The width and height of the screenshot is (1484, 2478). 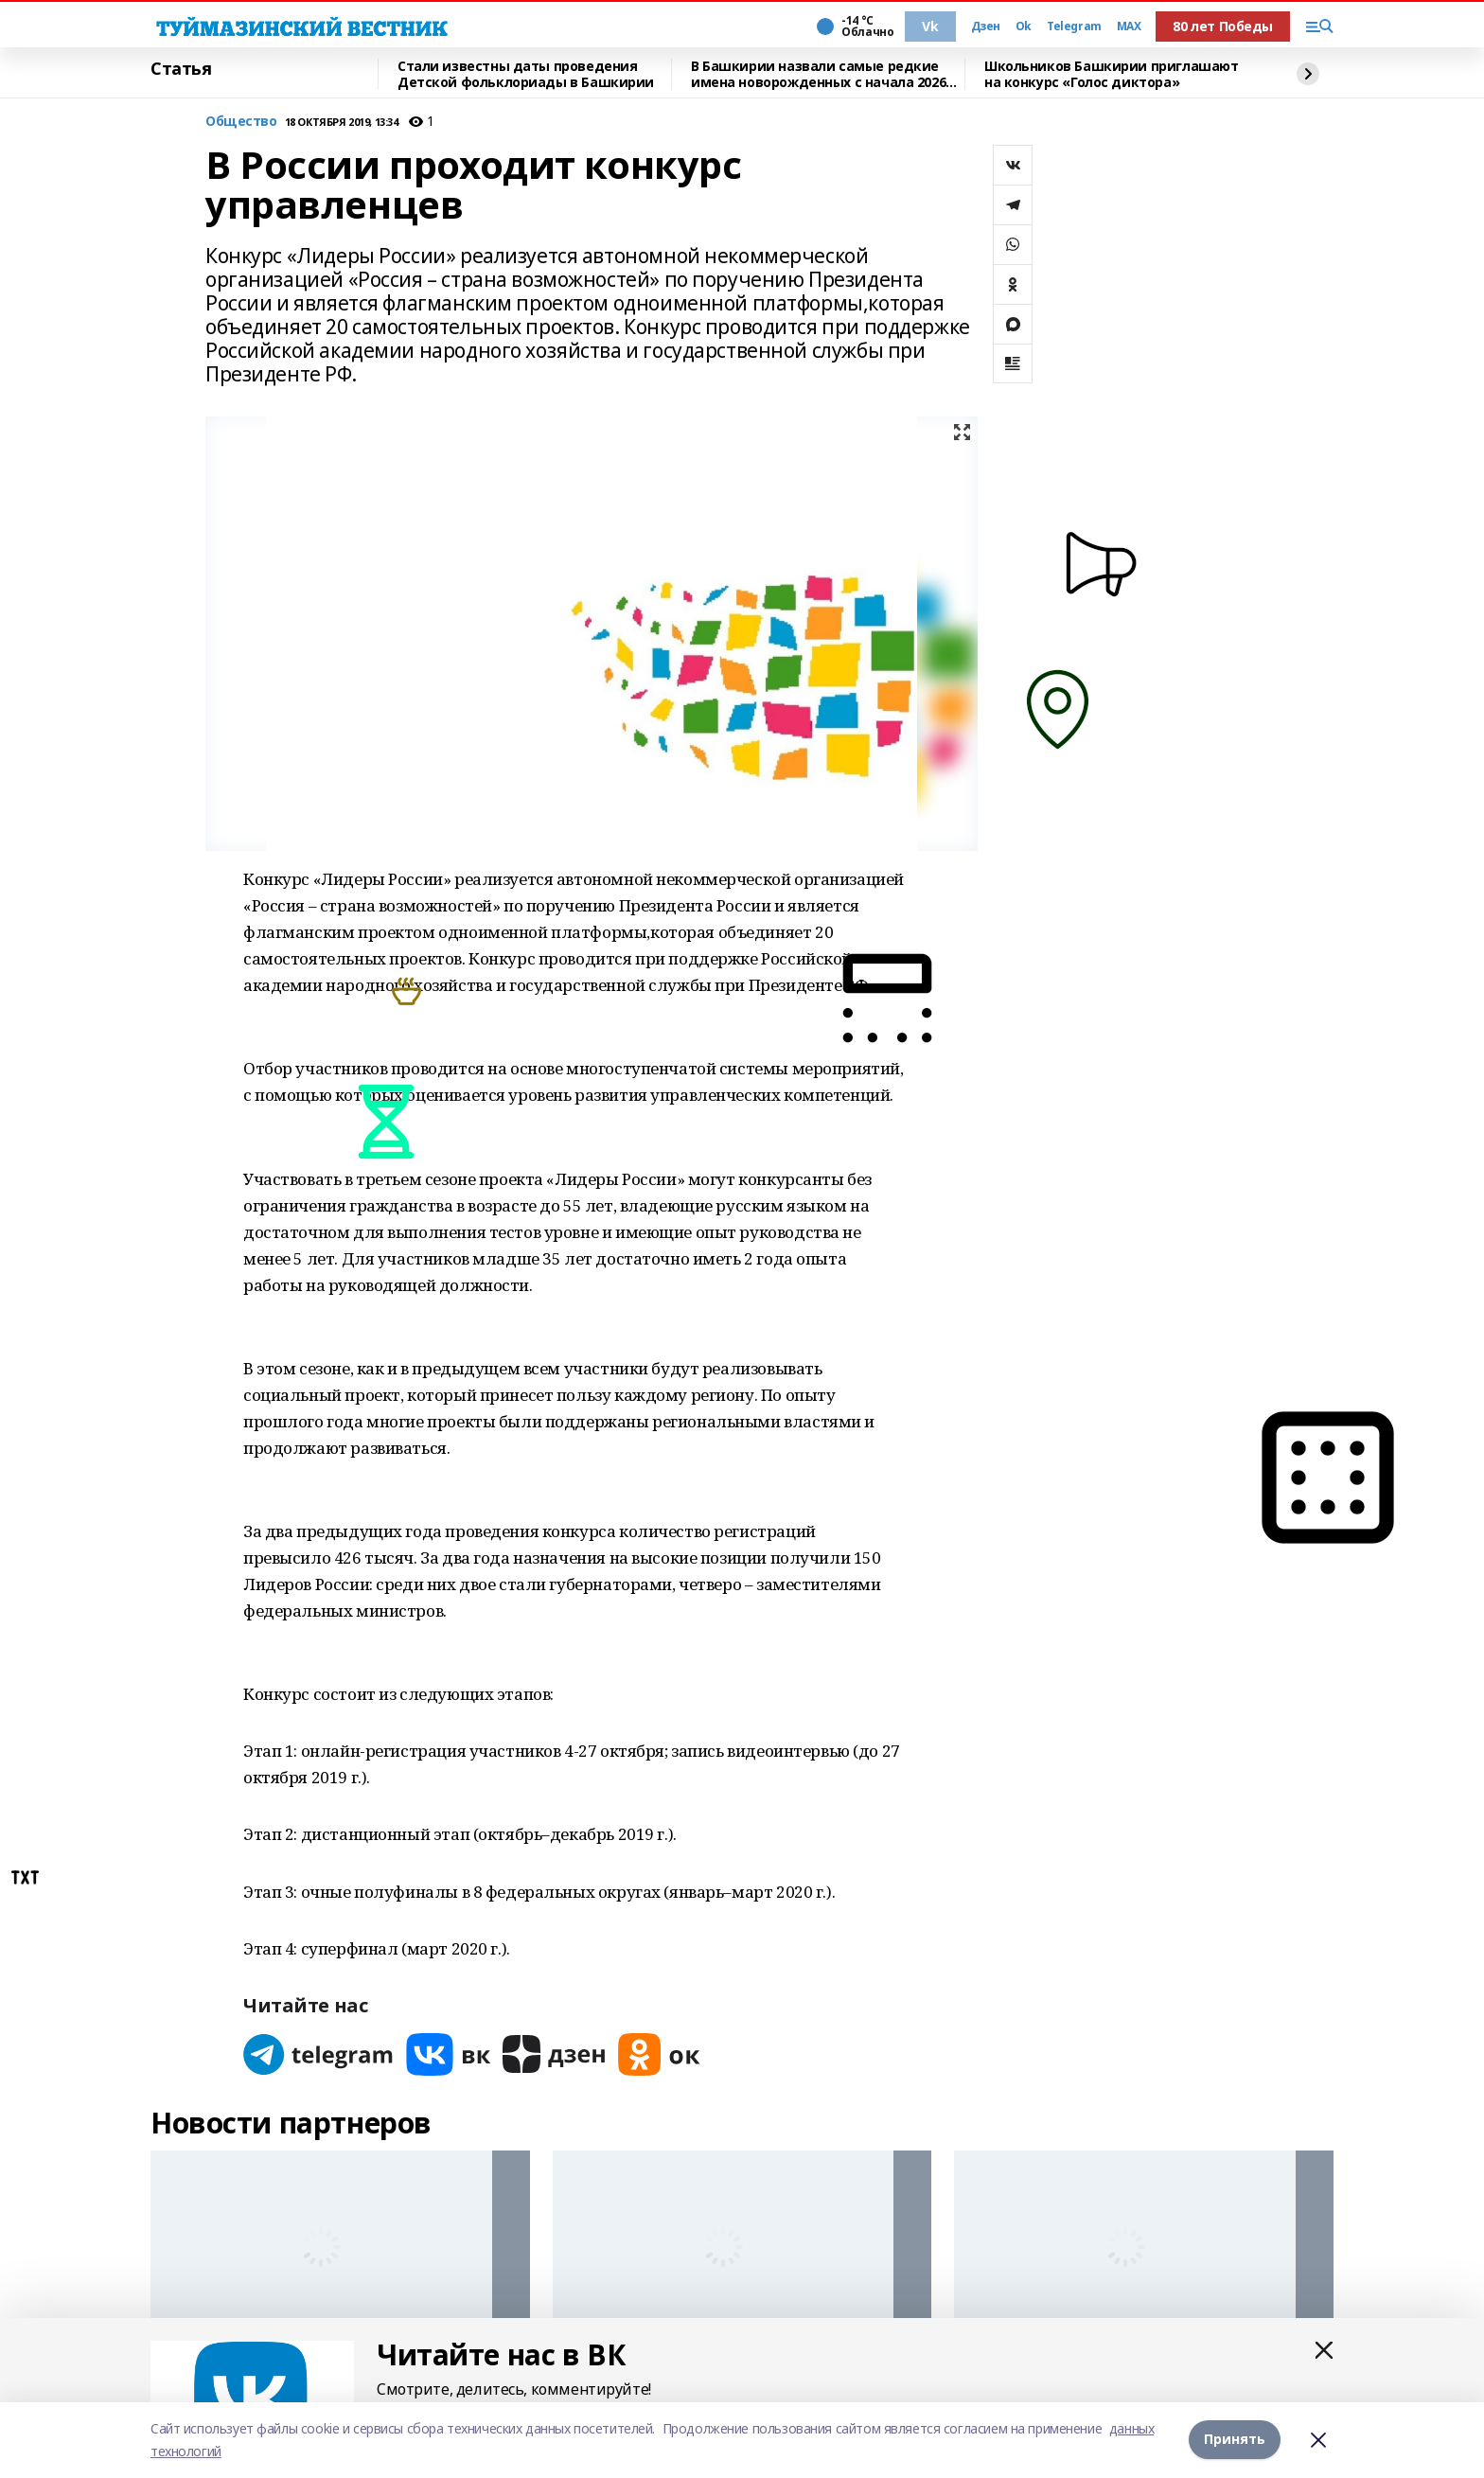 What do you see at coordinates (887, 998) in the screenshot?
I see `align content to top of container` at bounding box center [887, 998].